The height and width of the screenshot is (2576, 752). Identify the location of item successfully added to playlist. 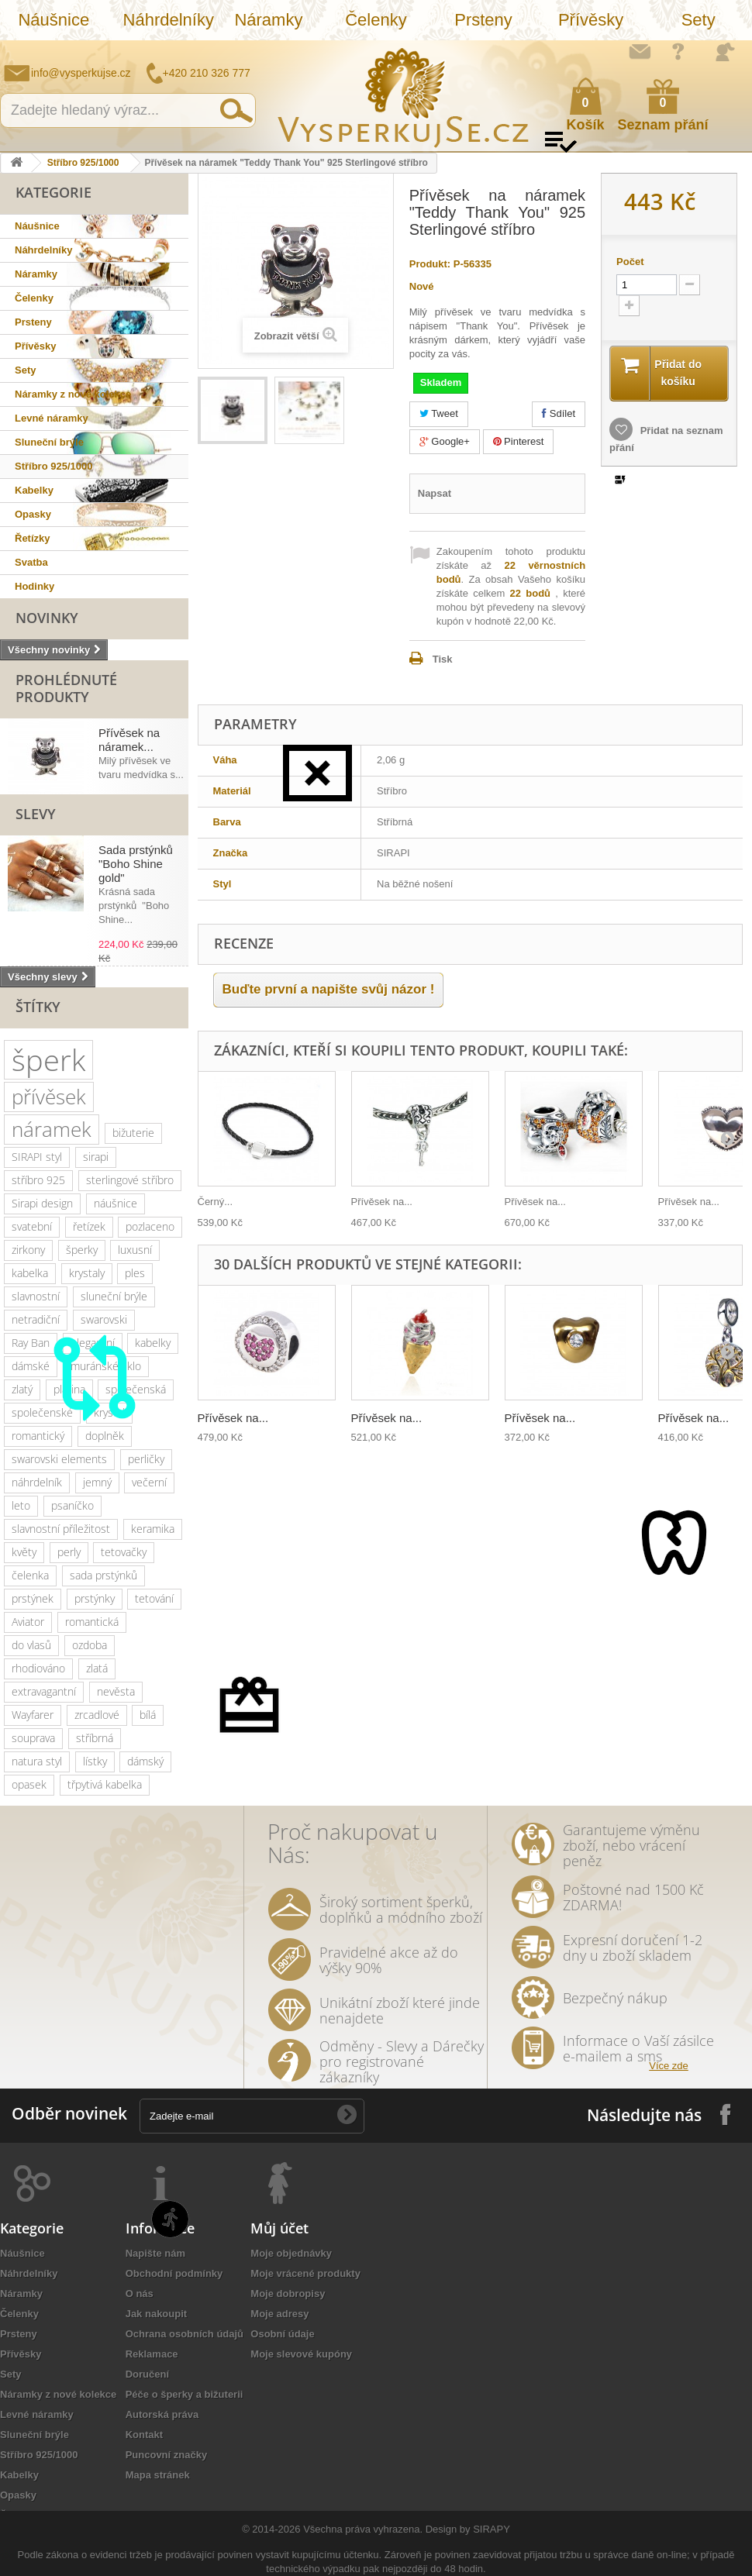
(560, 140).